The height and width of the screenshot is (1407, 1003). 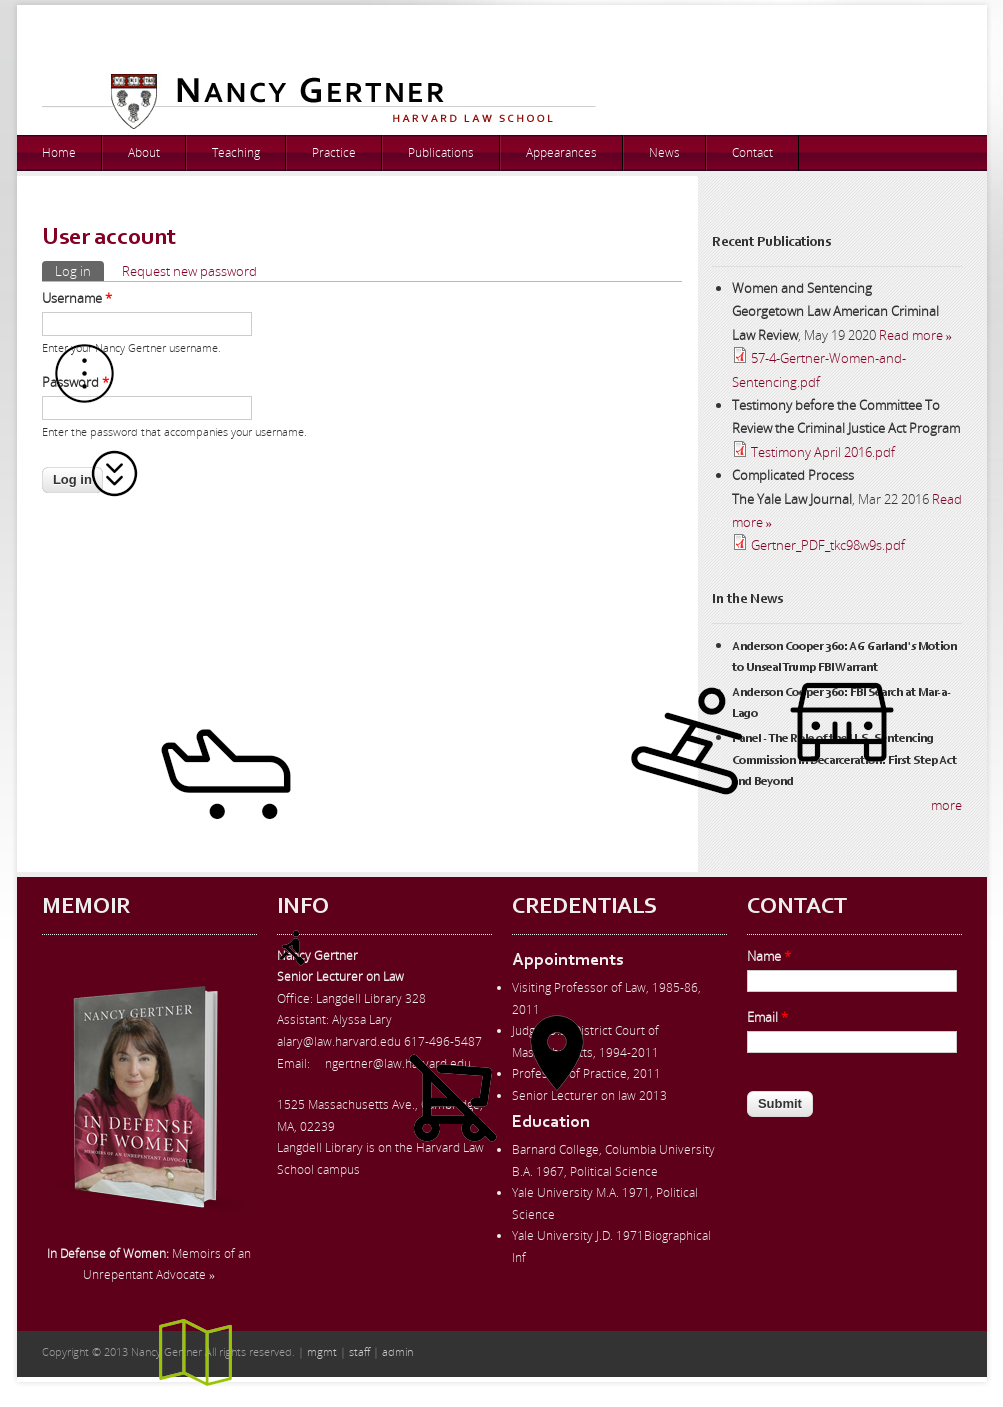 What do you see at coordinates (453, 1098) in the screenshot?
I see `shopping cart unavailable or disabled` at bounding box center [453, 1098].